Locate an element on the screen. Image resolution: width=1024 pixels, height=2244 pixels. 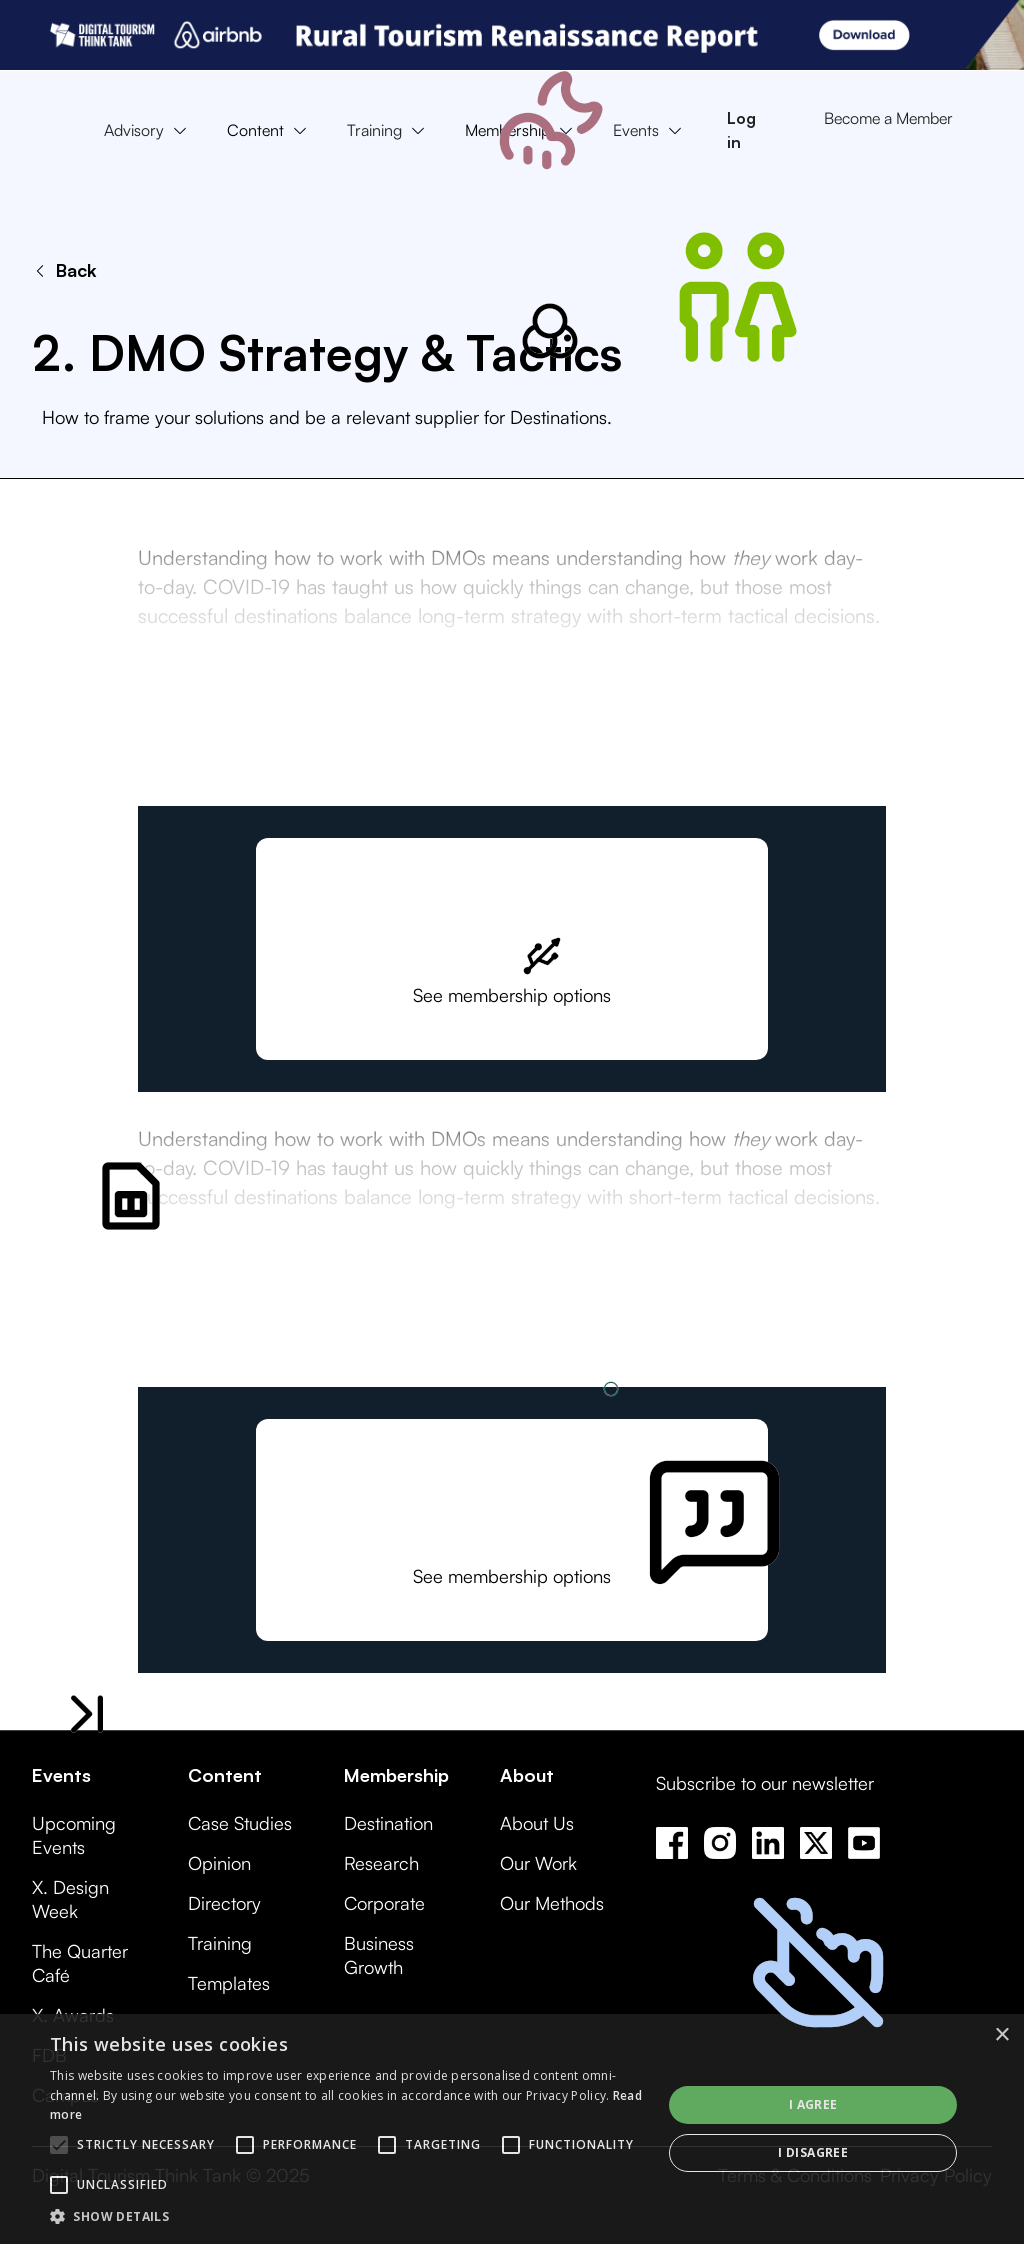
view or send a quoted message is located at coordinates (714, 1519).